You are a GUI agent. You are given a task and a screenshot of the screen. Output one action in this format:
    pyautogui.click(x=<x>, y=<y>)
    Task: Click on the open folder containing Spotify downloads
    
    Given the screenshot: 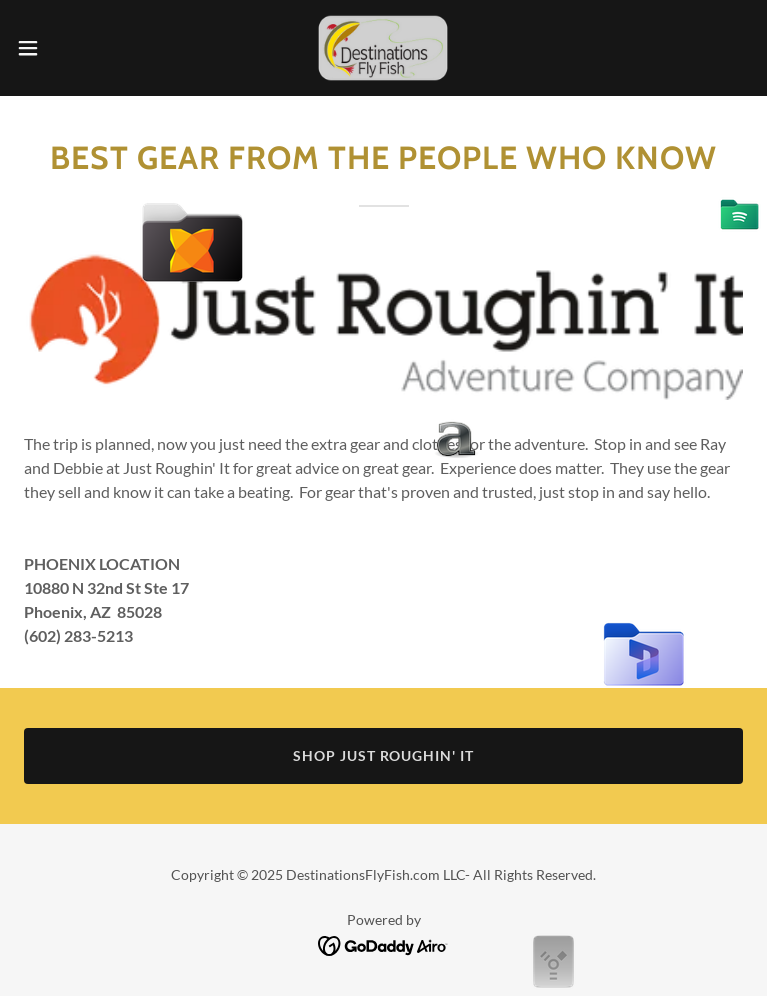 What is the action you would take?
    pyautogui.click(x=739, y=215)
    